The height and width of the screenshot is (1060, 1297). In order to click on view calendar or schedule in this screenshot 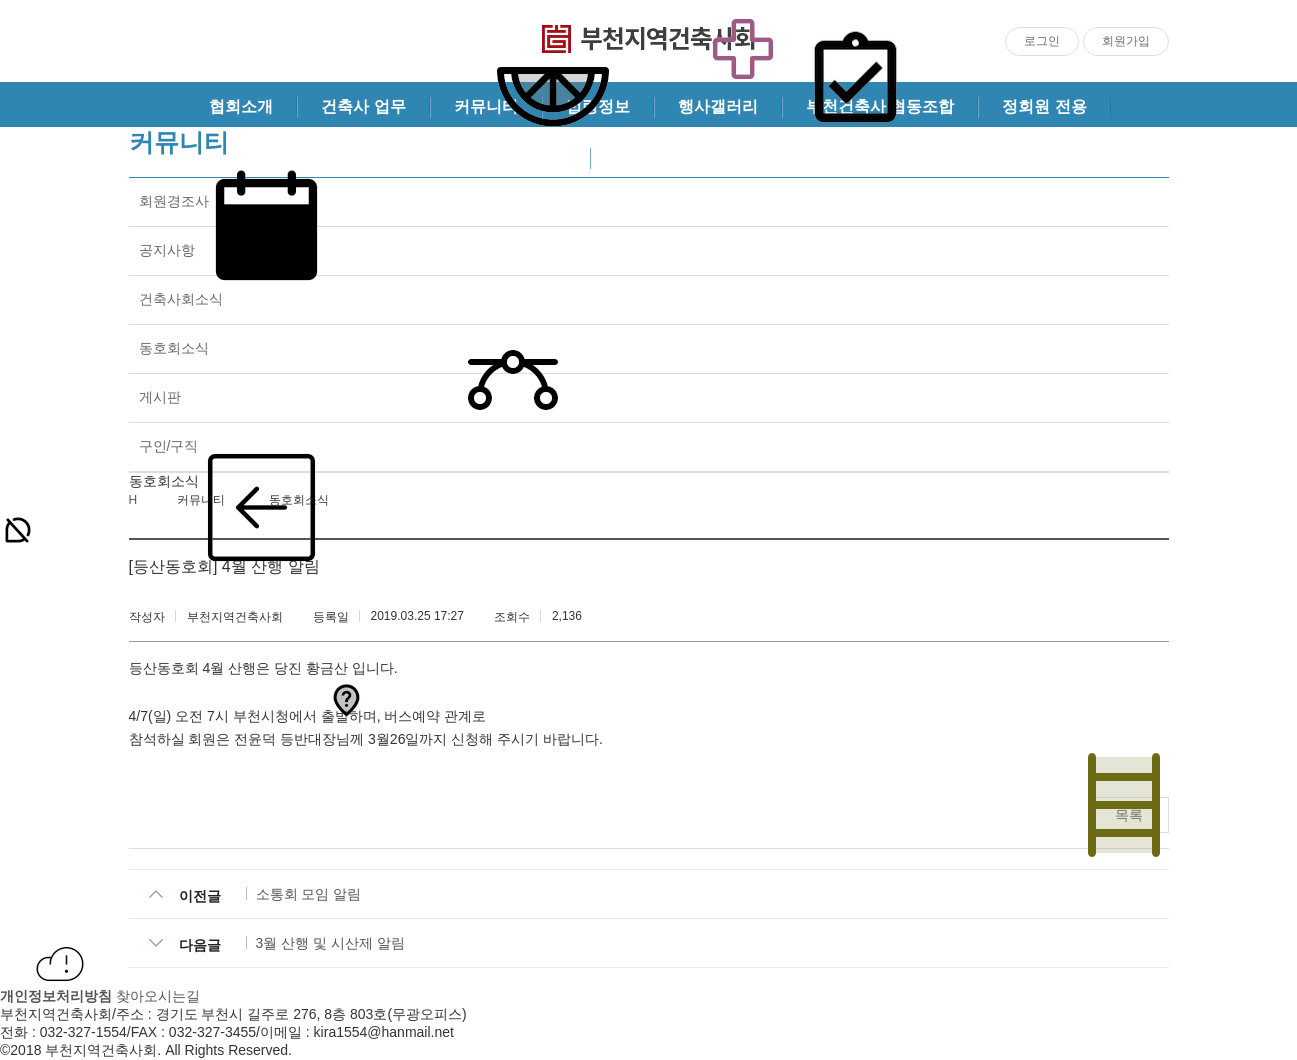, I will do `click(266, 229)`.